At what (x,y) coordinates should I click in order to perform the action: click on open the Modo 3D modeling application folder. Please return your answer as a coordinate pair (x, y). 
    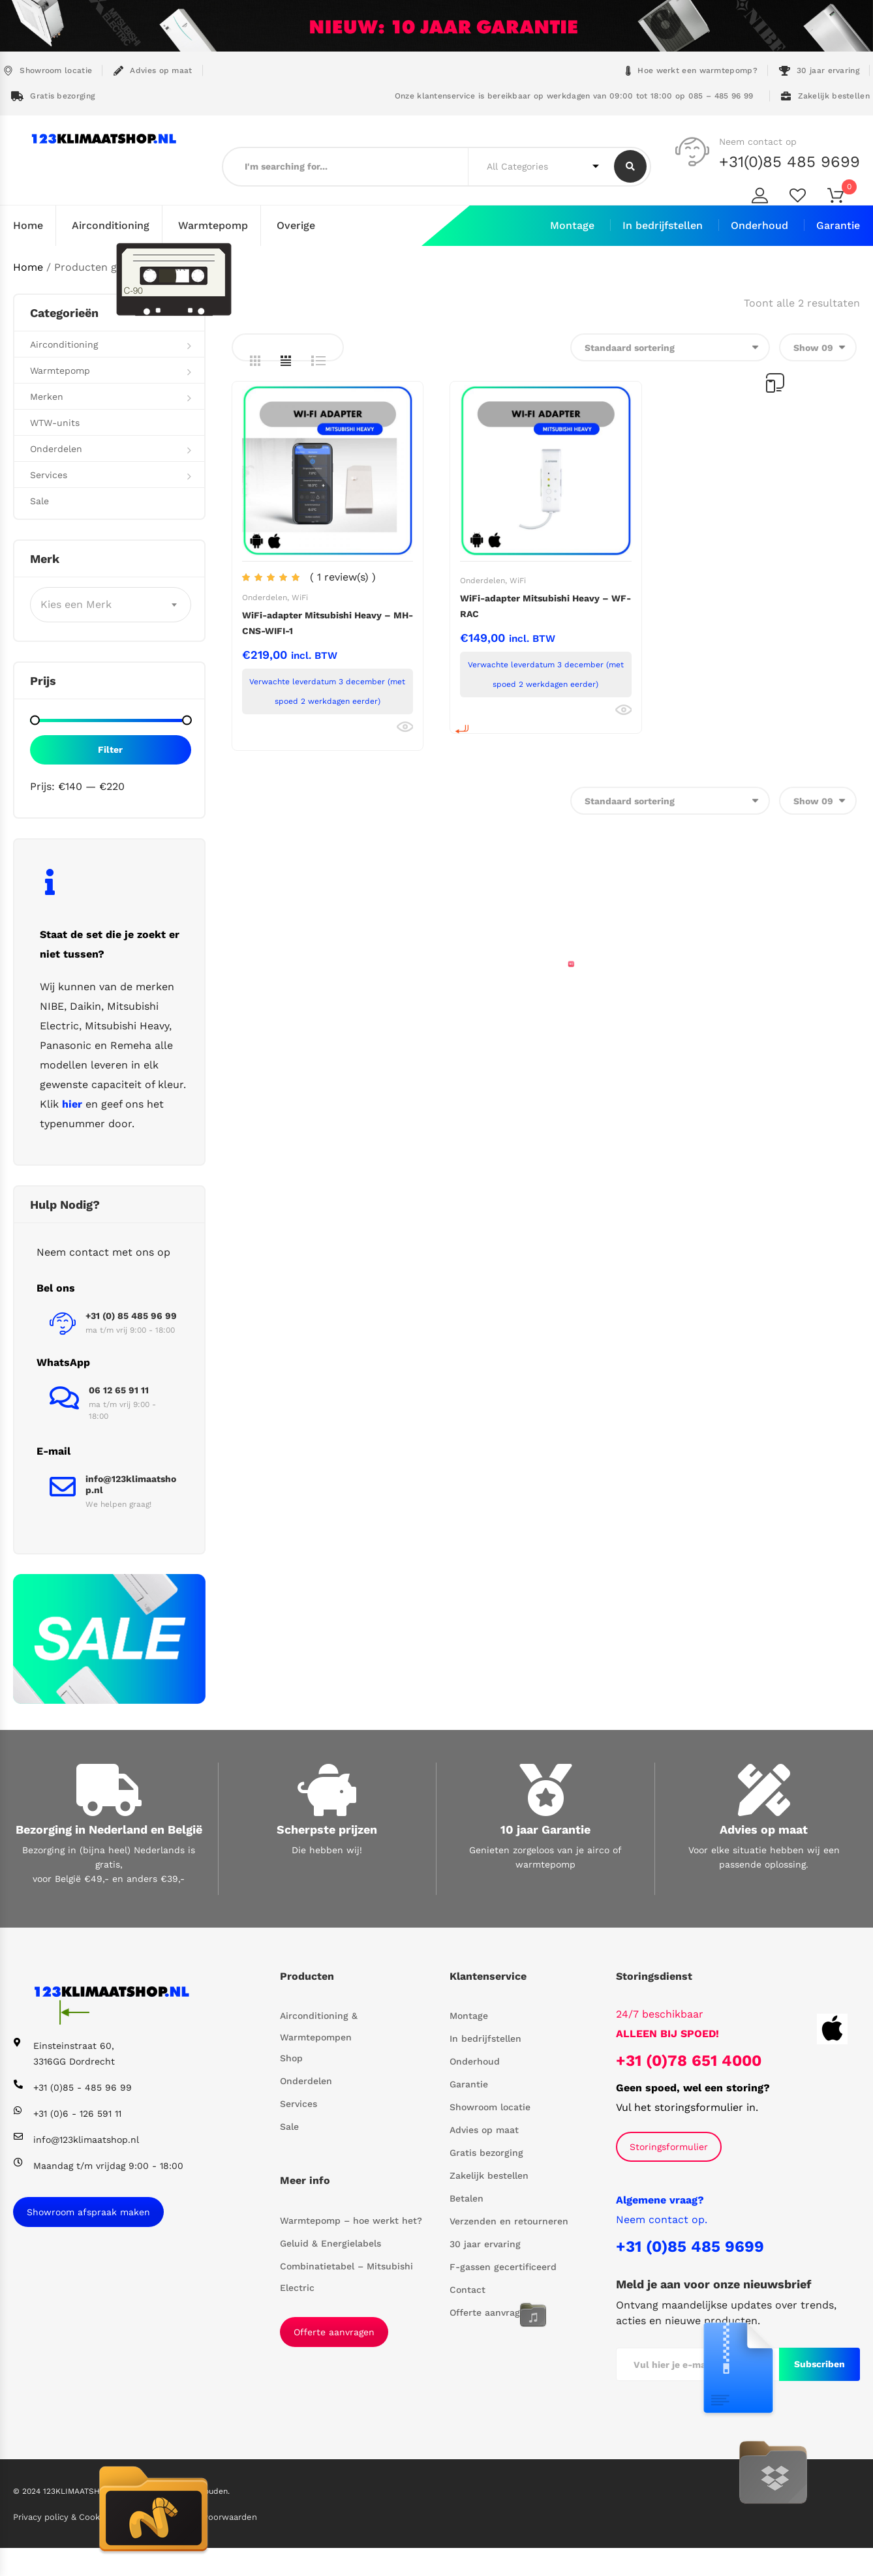
    Looking at the image, I should click on (153, 2511).